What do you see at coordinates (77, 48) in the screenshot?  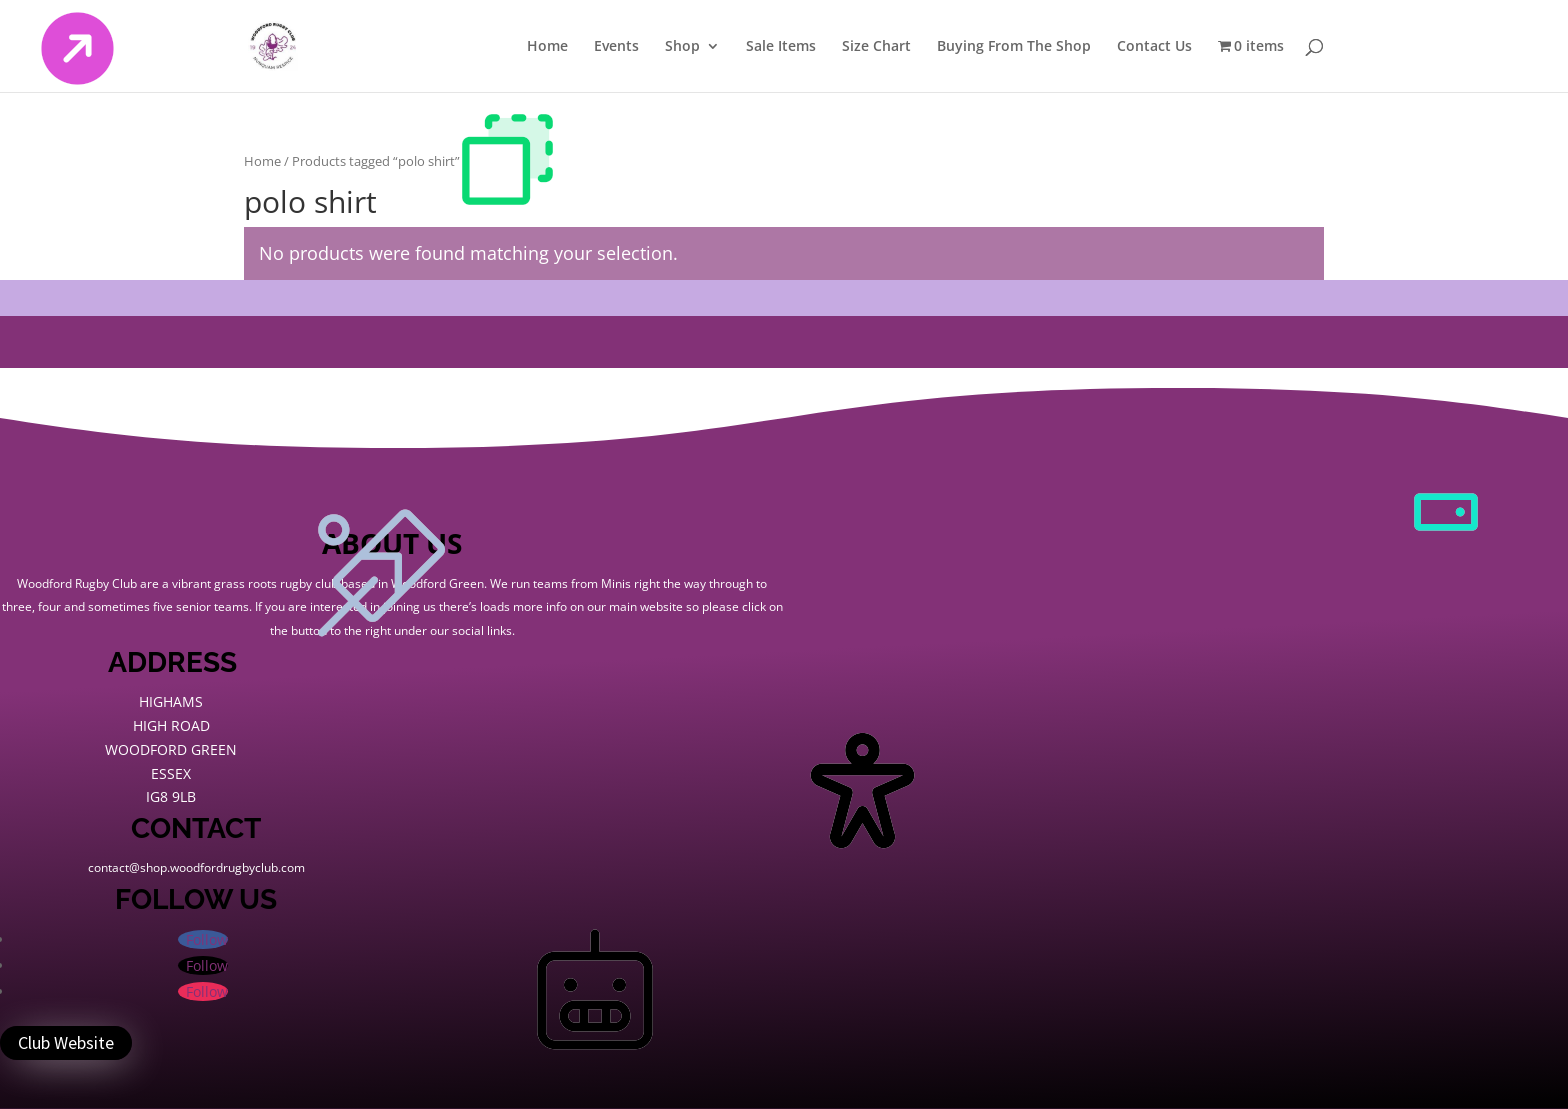 I see `open link in new tab or window` at bounding box center [77, 48].